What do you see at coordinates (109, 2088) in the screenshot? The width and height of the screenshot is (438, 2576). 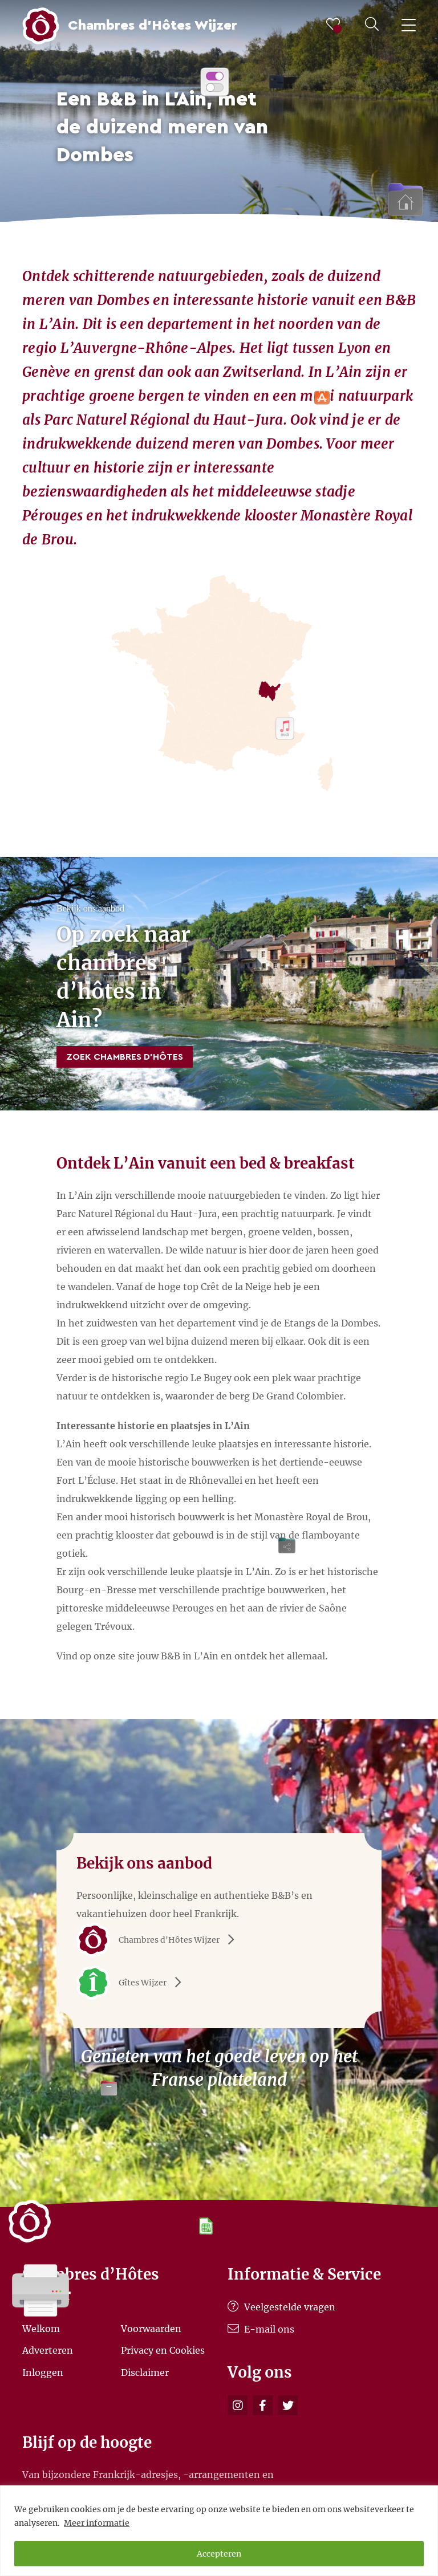 I see `open the file manager application` at bounding box center [109, 2088].